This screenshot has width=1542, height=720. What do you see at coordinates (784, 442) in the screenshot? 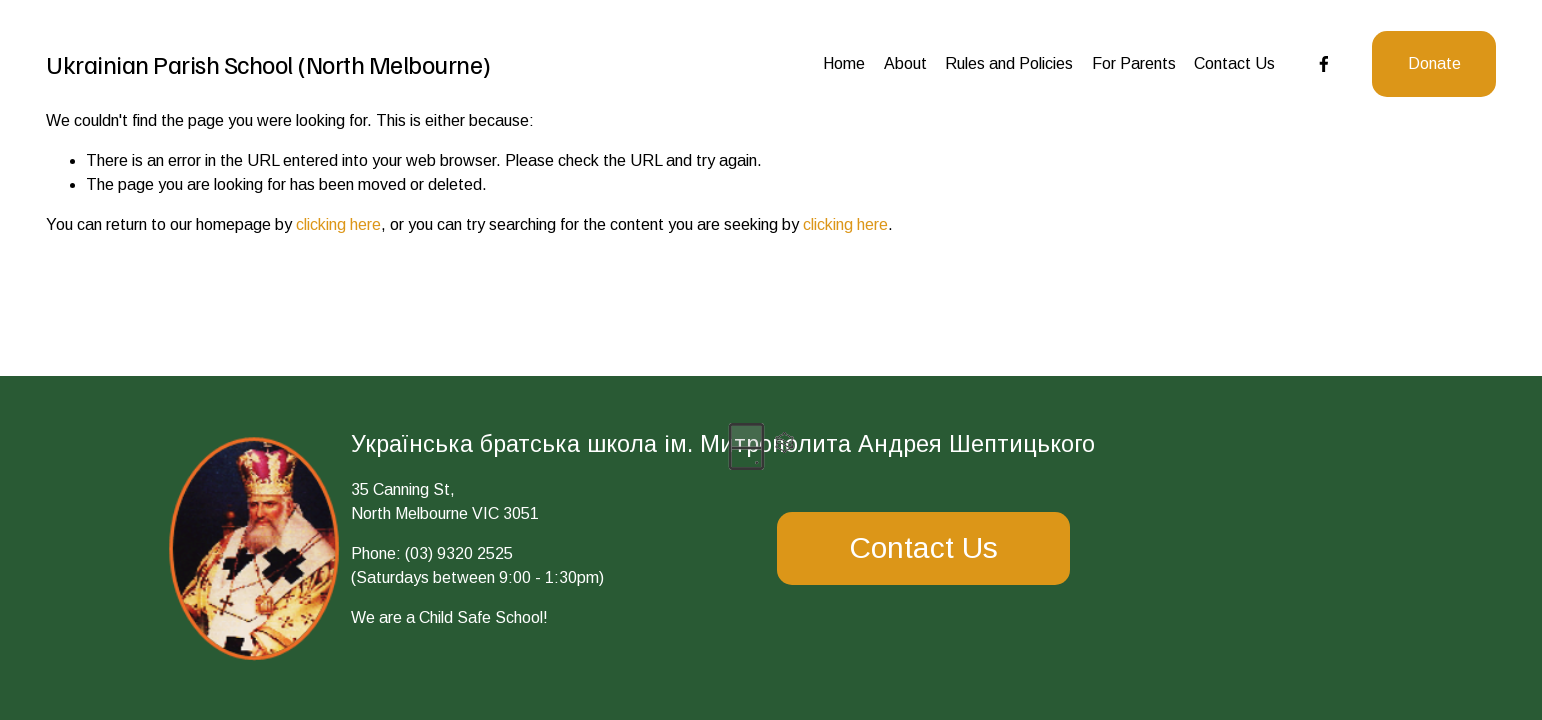
I see `launch minesweeper game` at bounding box center [784, 442].